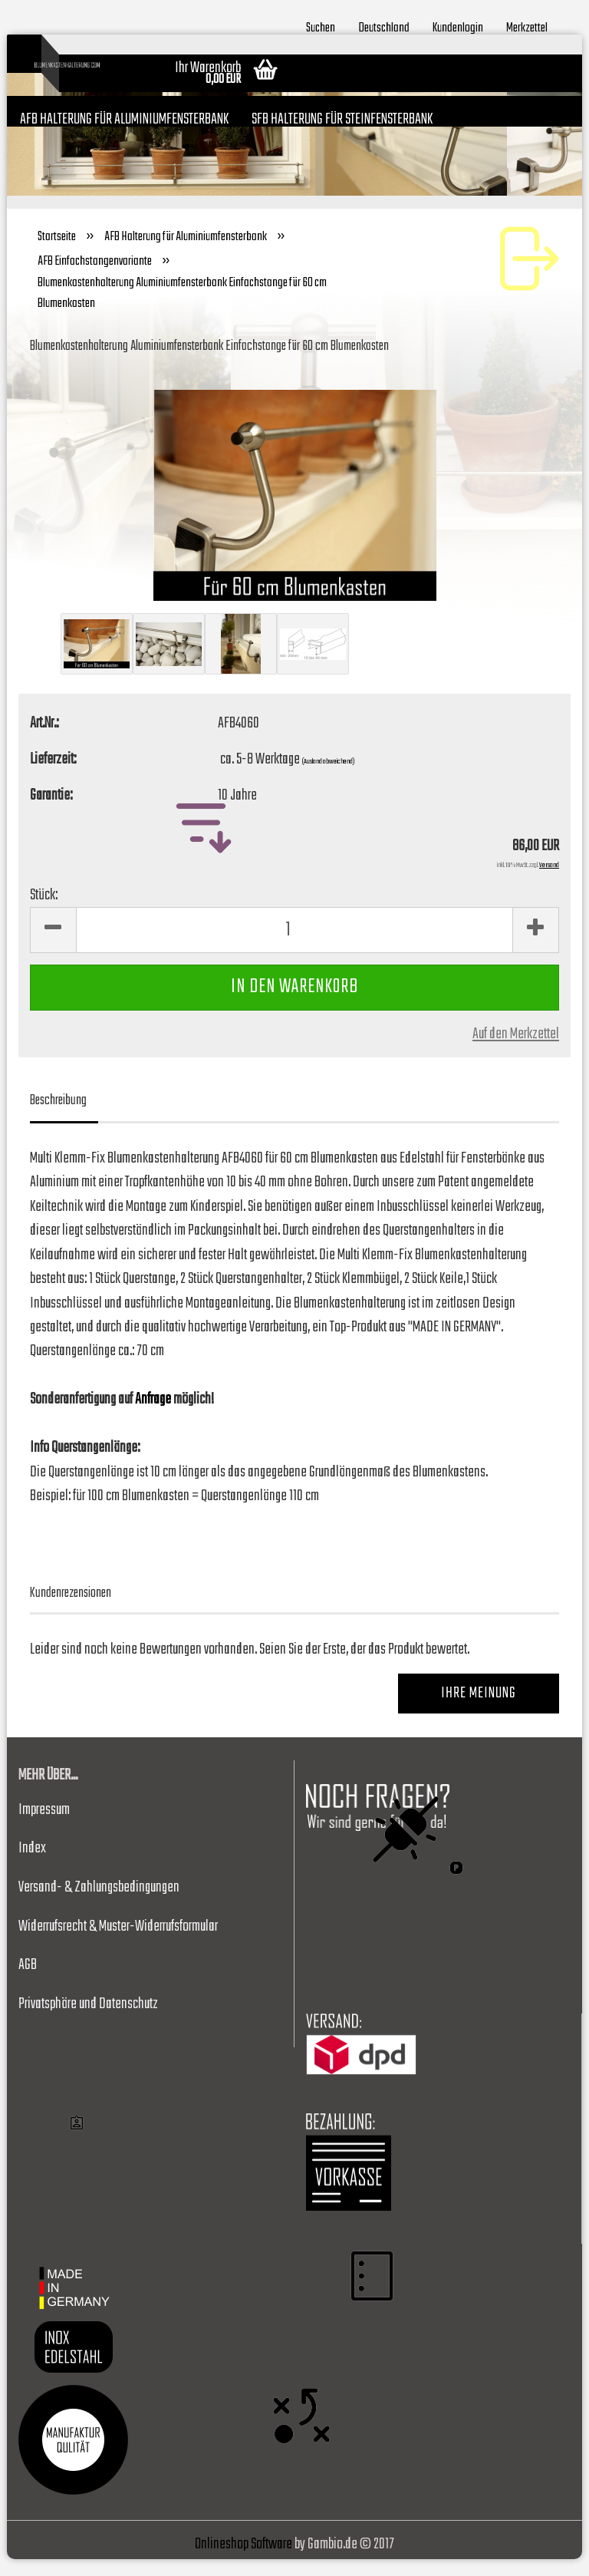 The height and width of the screenshot is (2576, 589). I want to click on log out of your account, so click(525, 259).